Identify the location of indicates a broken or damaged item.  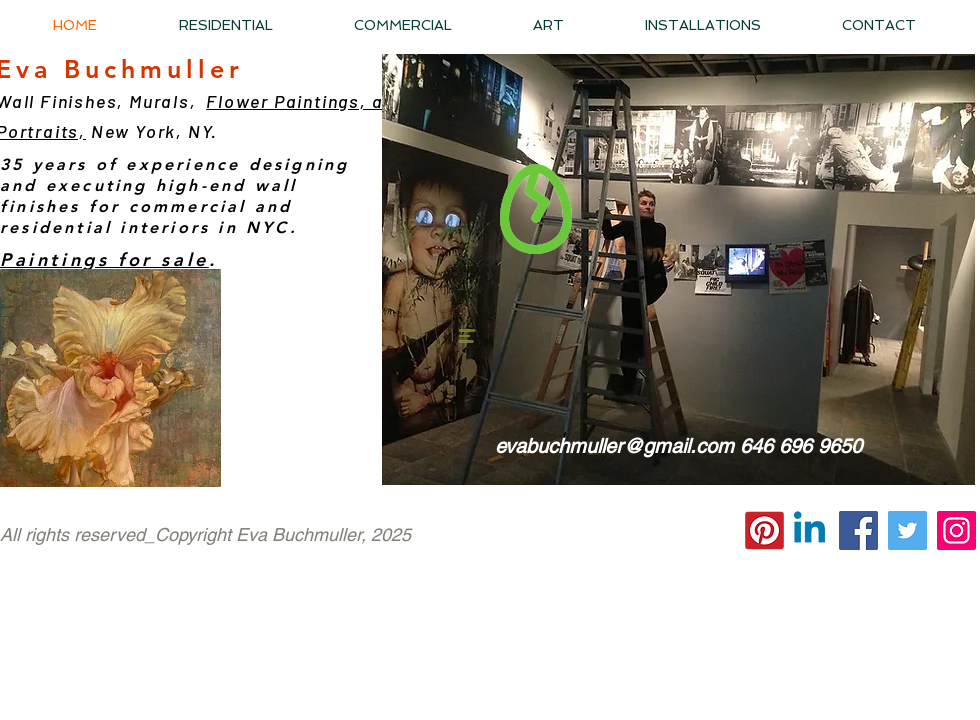
(536, 209).